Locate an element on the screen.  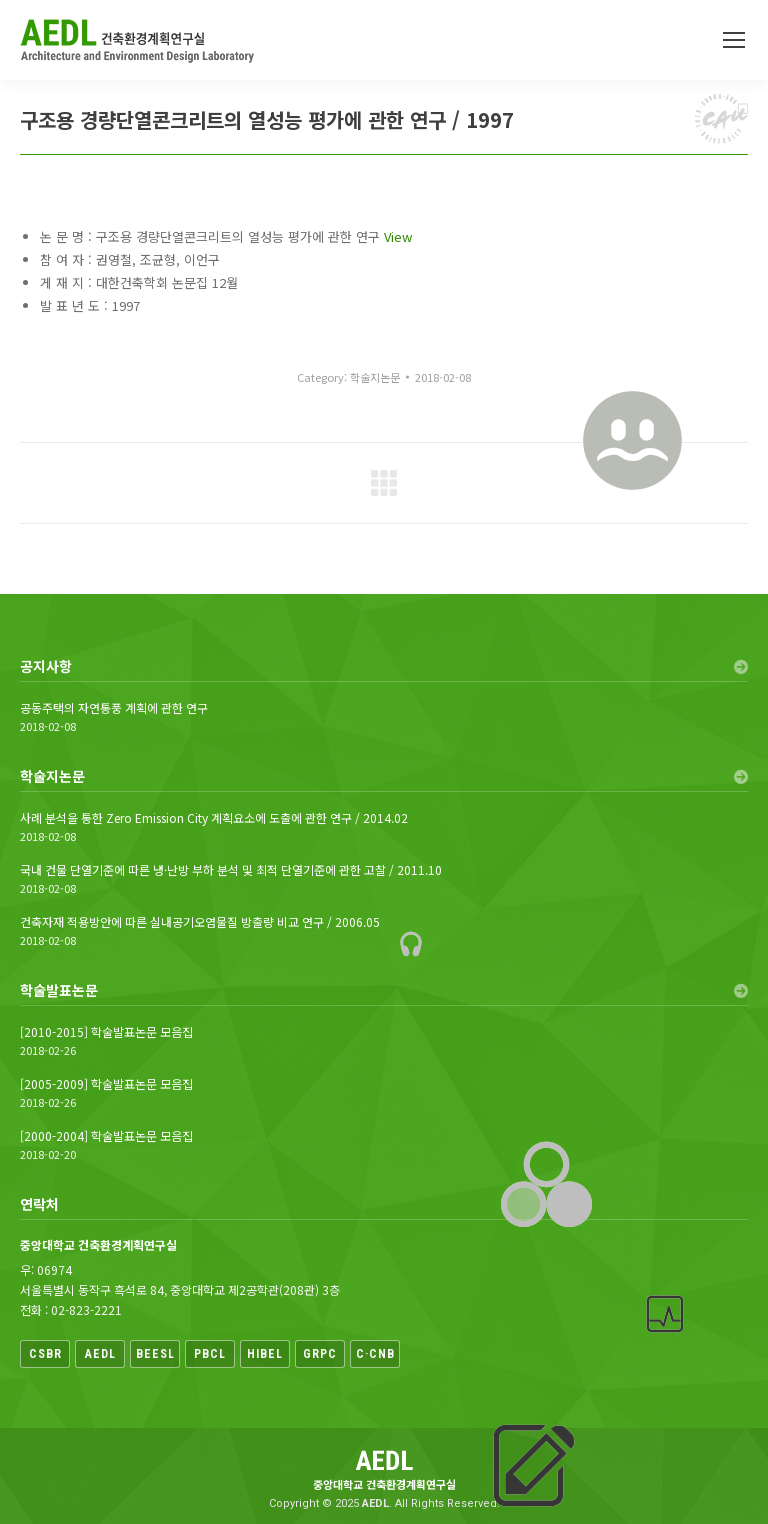
access color and display preferences is located at coordinates (546, 1181).